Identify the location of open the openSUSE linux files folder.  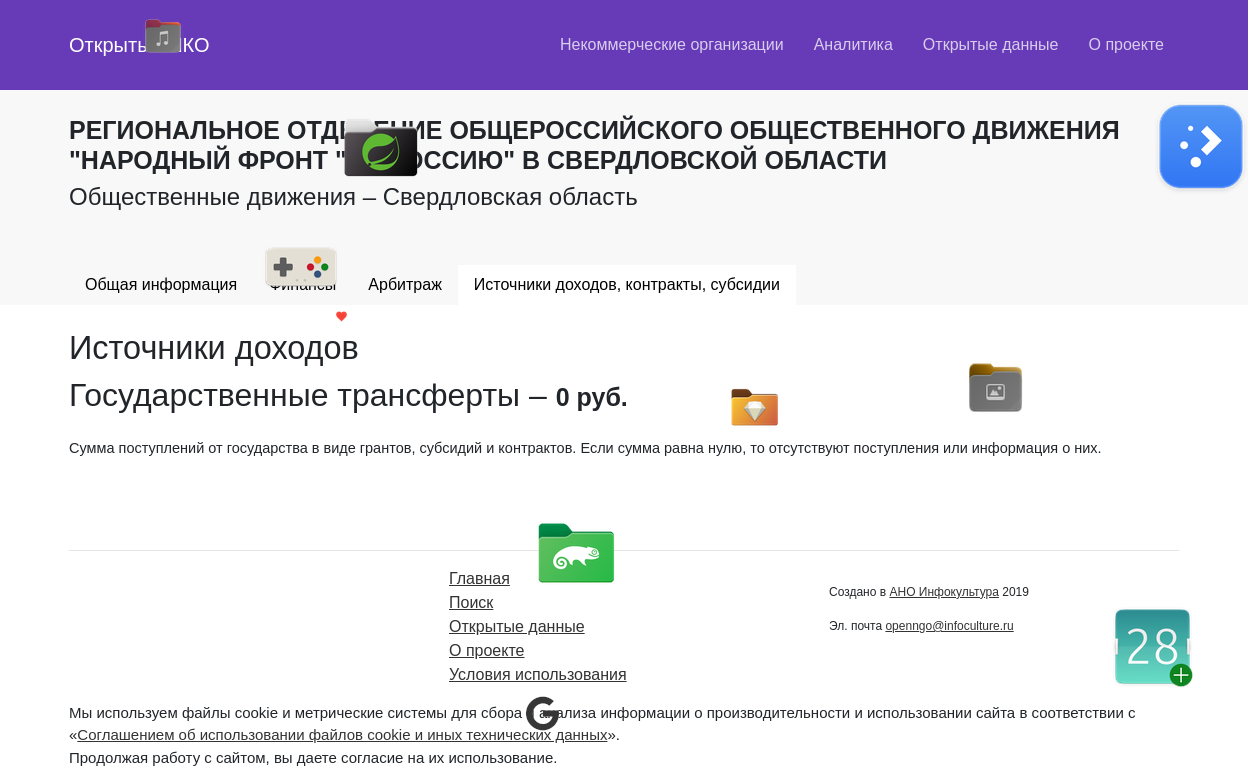
(576, 555).